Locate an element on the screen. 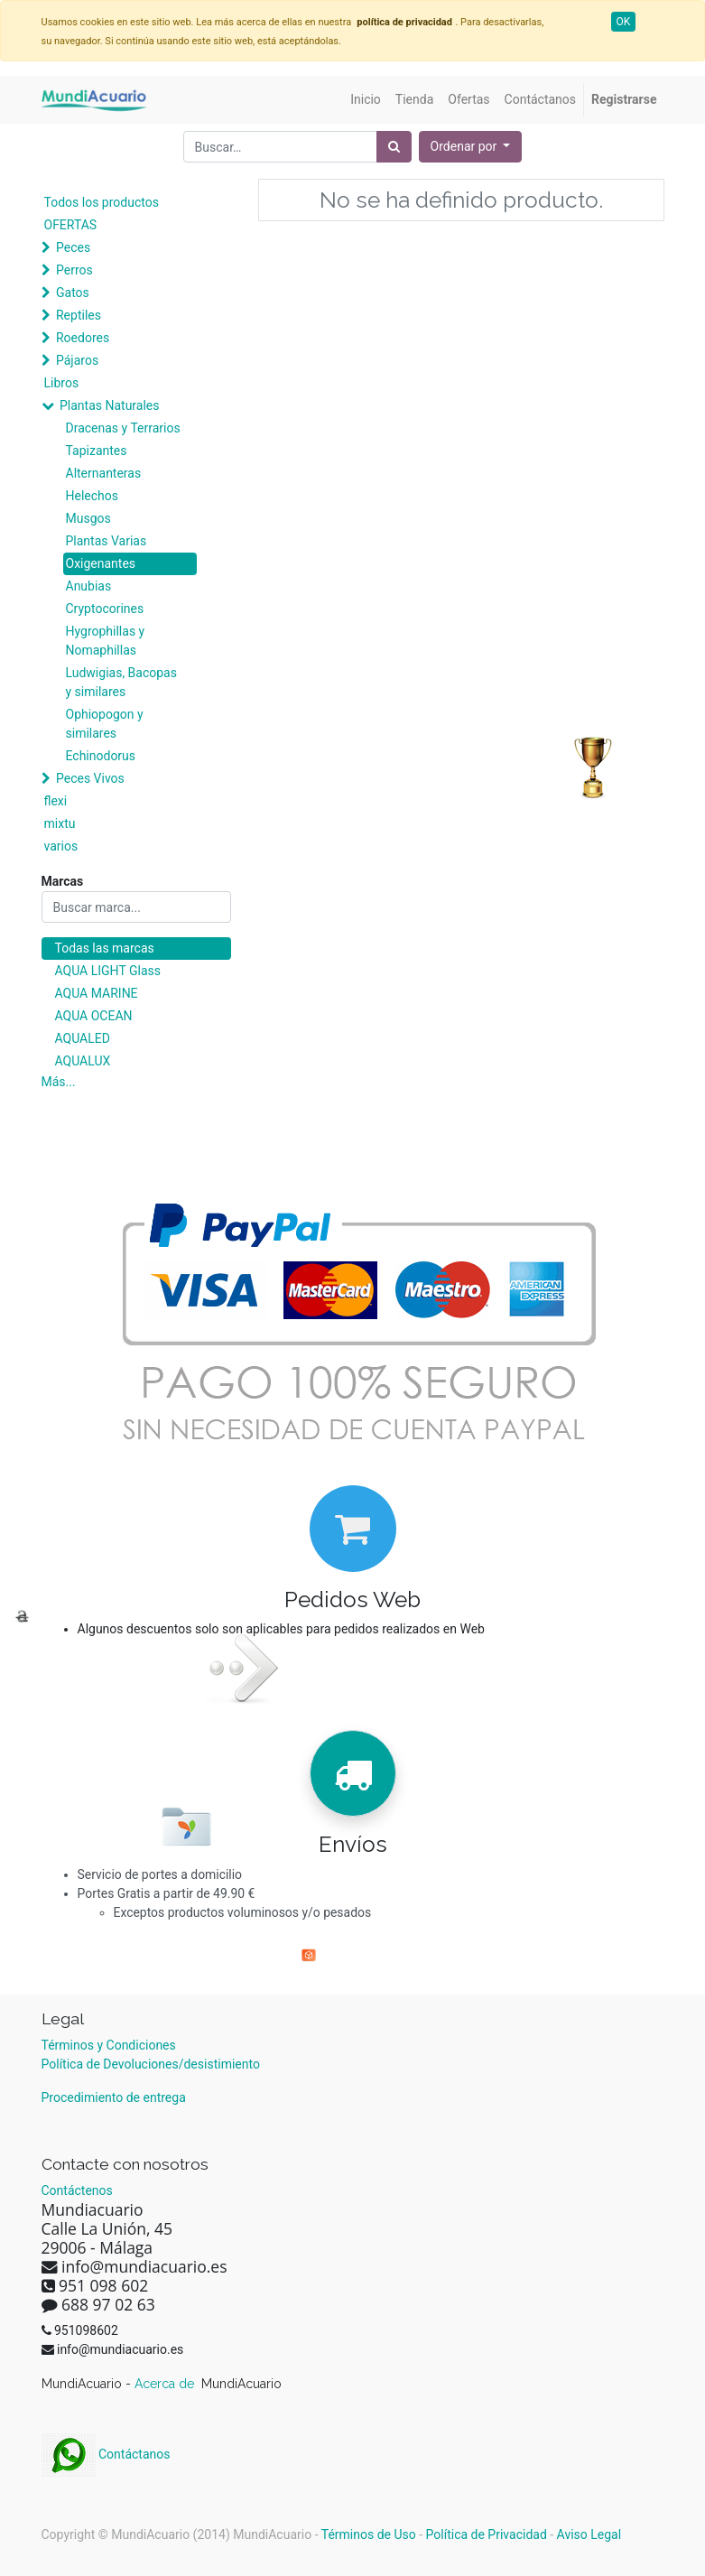  apply strikethrough formatting to selected text is located at coordinates (23, 1616).